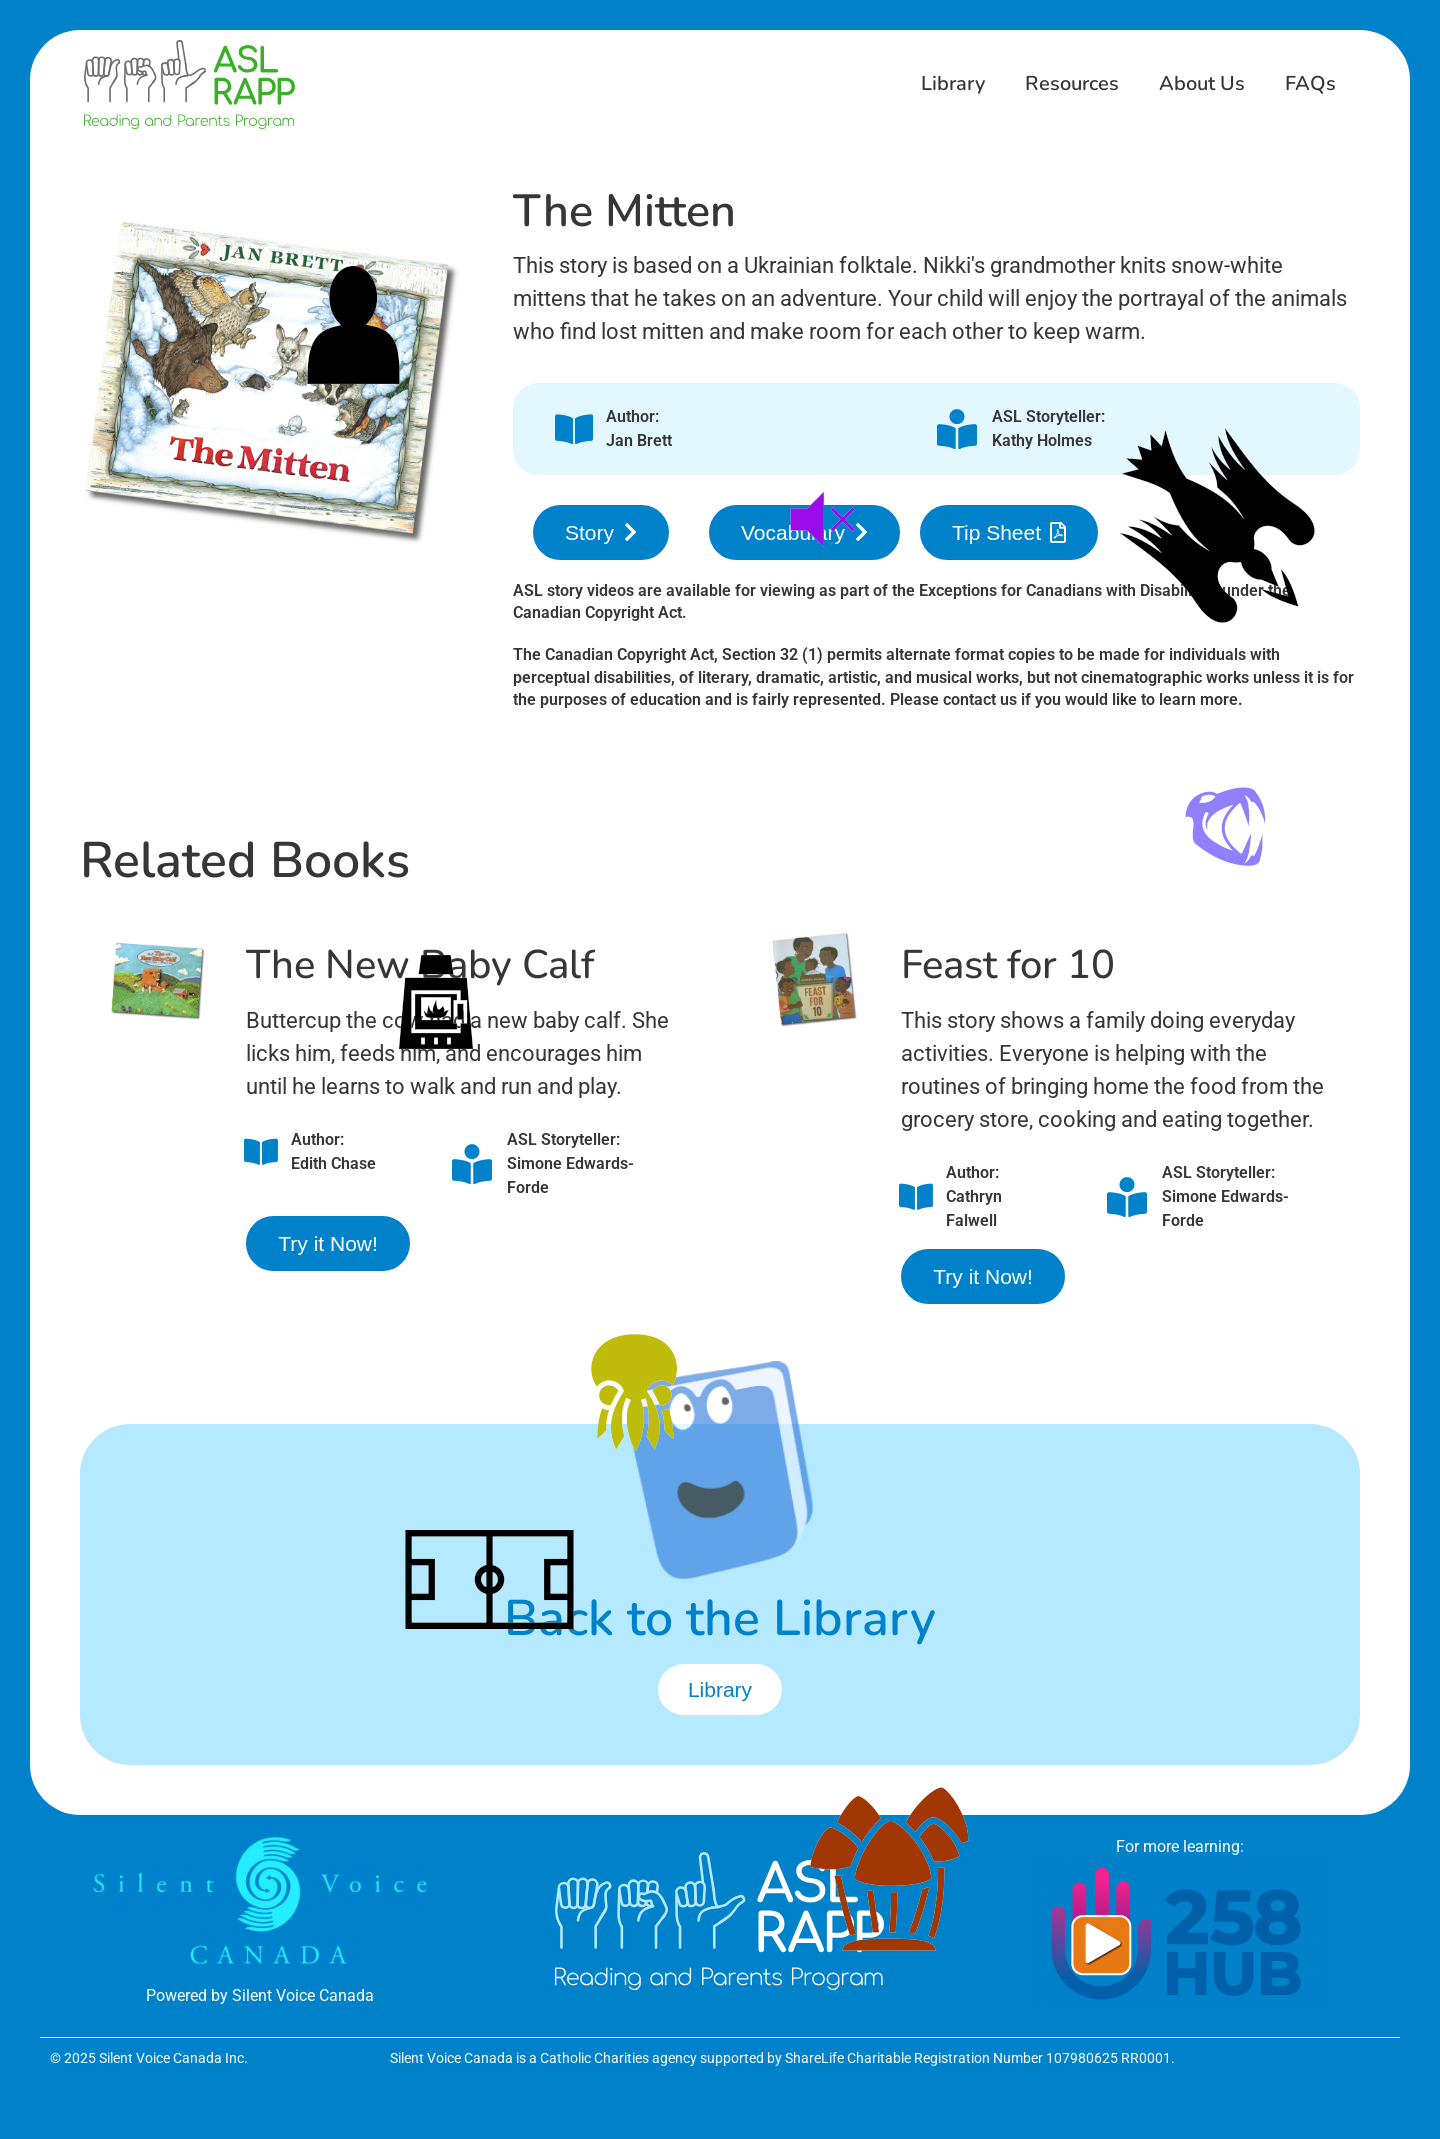 The height and width of the screenshot is (2139, 1440). I want to click on mute audio or sound, so click(820, 519).